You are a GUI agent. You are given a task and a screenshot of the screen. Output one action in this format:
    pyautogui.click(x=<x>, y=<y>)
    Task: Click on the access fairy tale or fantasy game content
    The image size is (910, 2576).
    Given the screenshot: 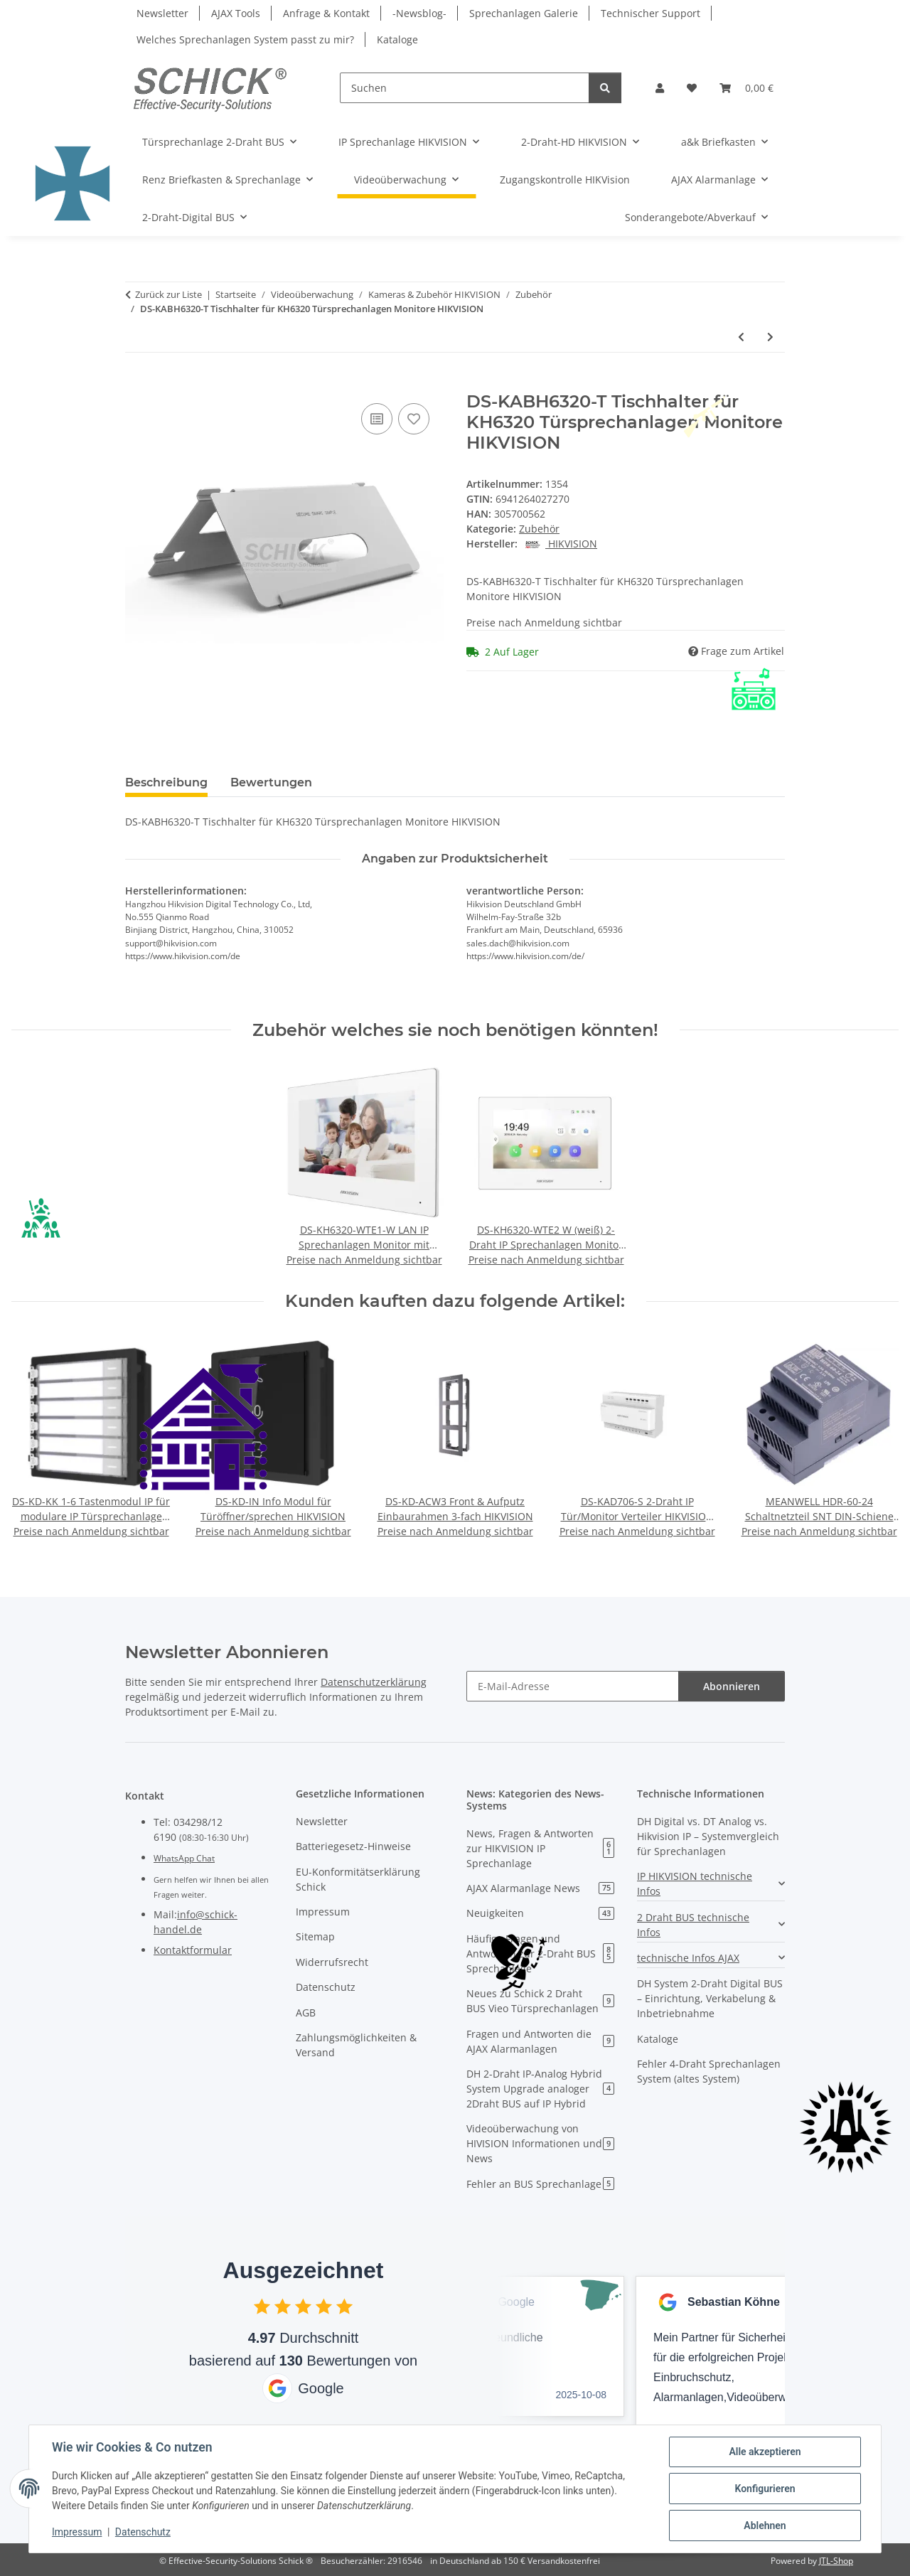 What is the action you would take?
    pyautogui.click(x=519, y=1962)
    